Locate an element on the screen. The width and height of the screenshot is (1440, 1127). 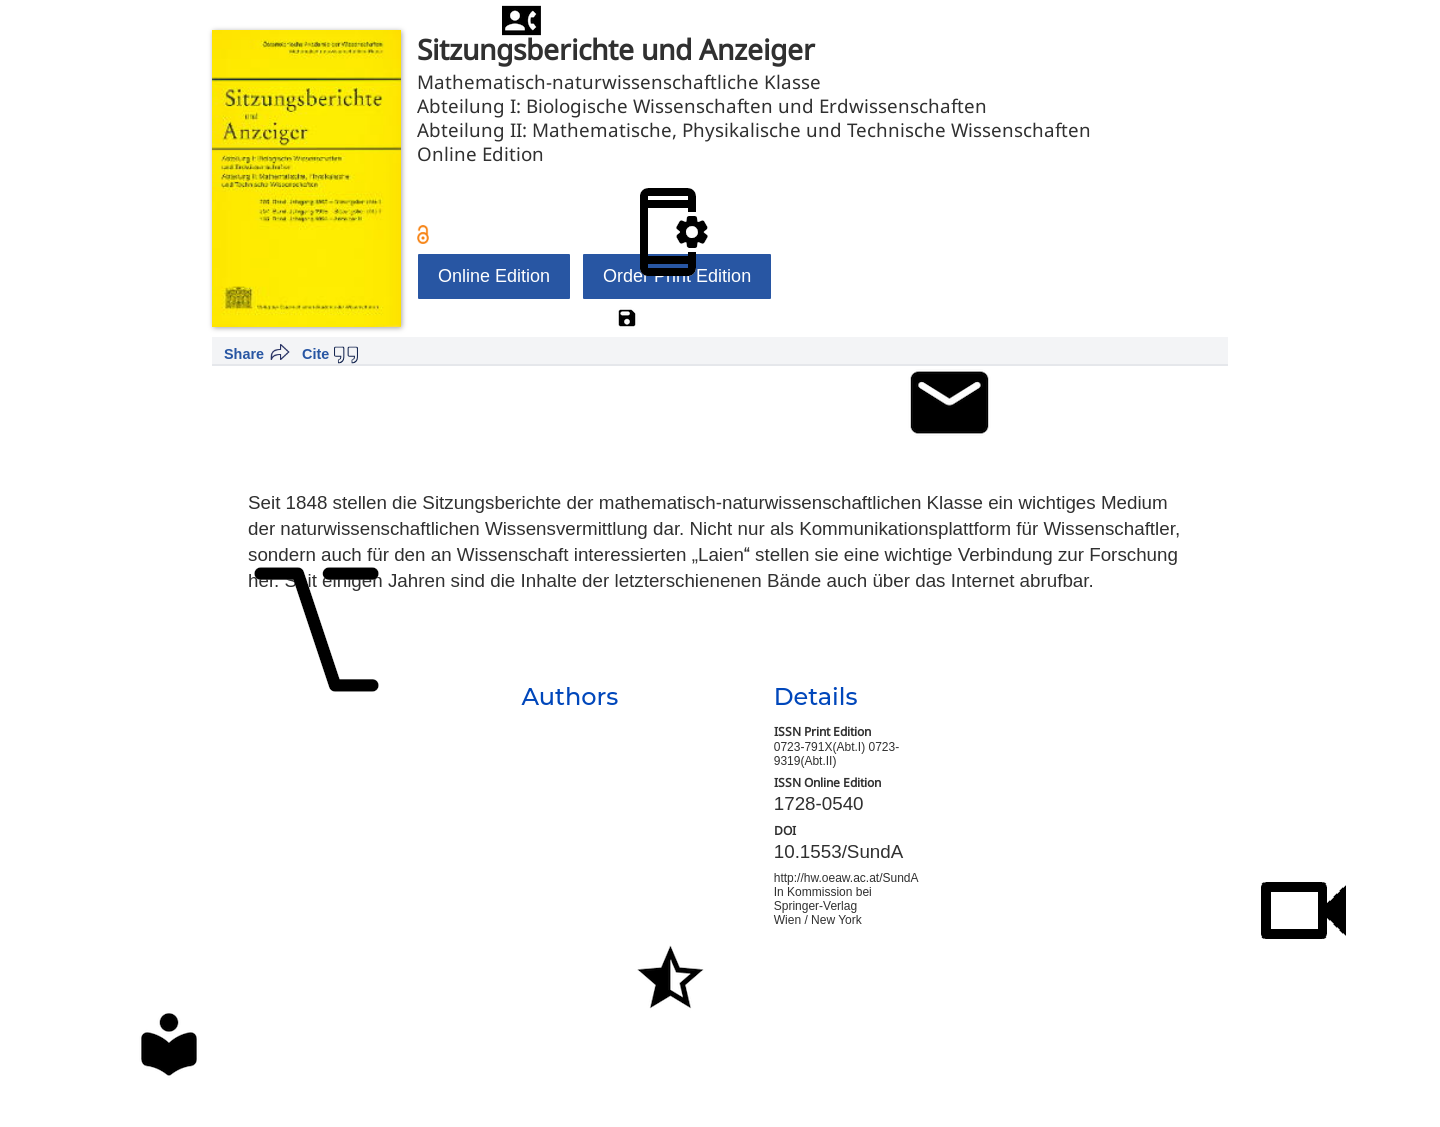
save current file or document is located at coordinates (627, 318).